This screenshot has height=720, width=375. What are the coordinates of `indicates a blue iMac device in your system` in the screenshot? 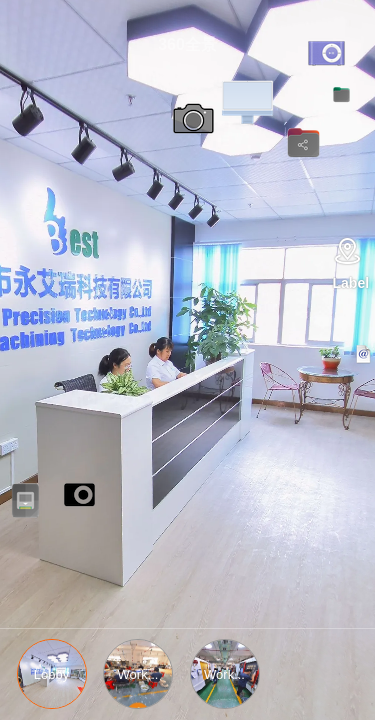 It's located at (247, 101).